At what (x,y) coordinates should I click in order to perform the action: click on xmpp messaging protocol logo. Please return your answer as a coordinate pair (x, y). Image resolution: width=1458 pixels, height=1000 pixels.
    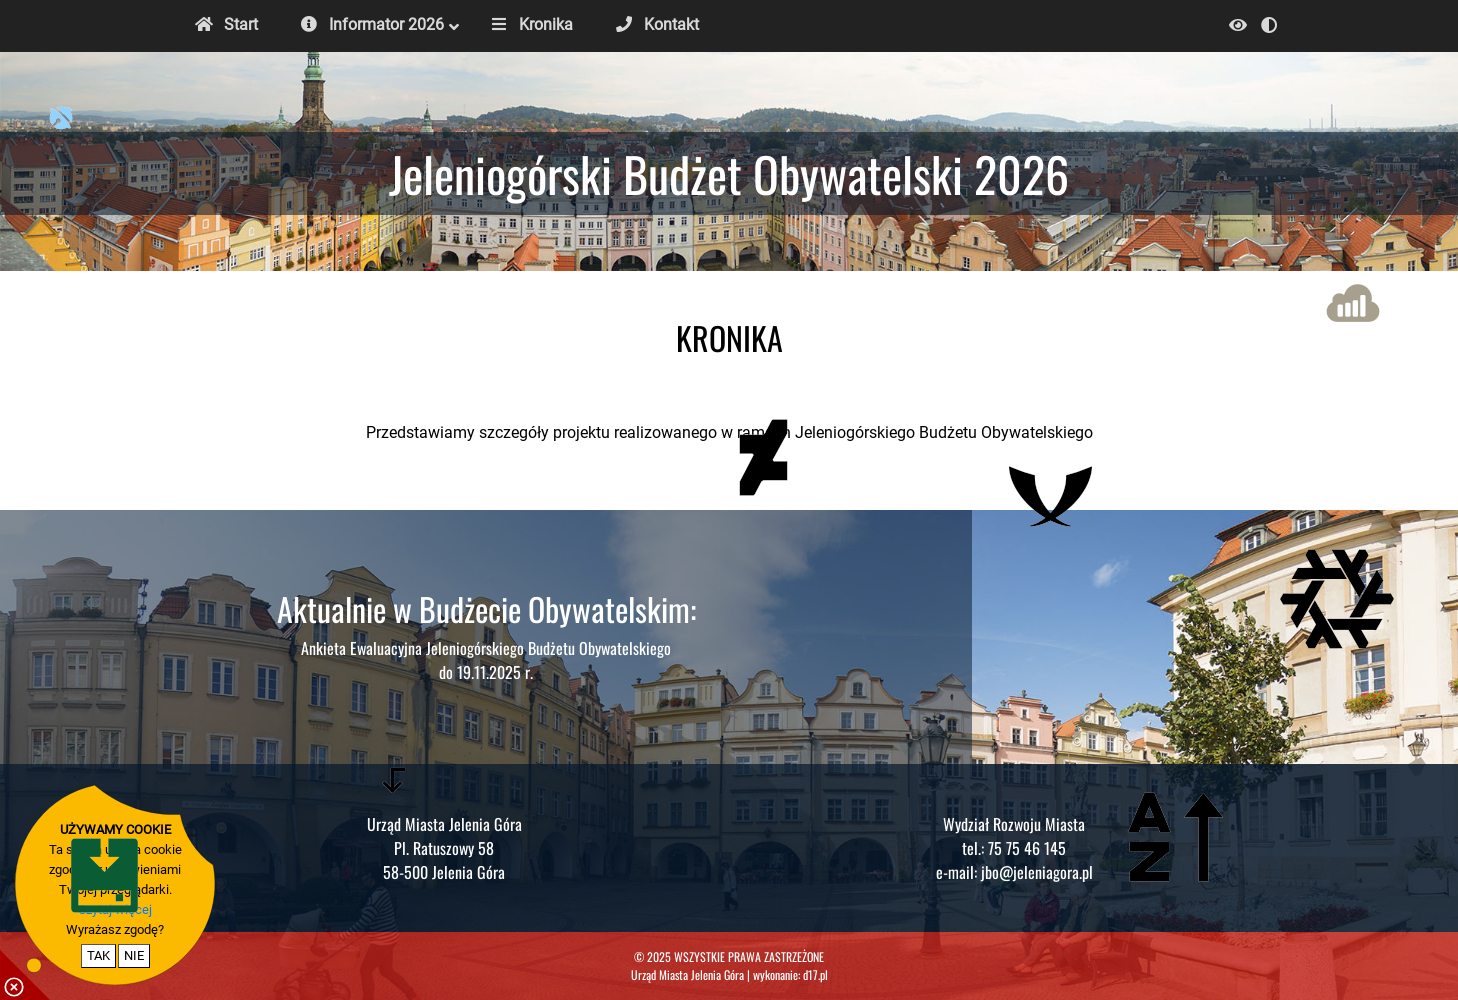
    Looking at the image, I should click on (1050, 496).